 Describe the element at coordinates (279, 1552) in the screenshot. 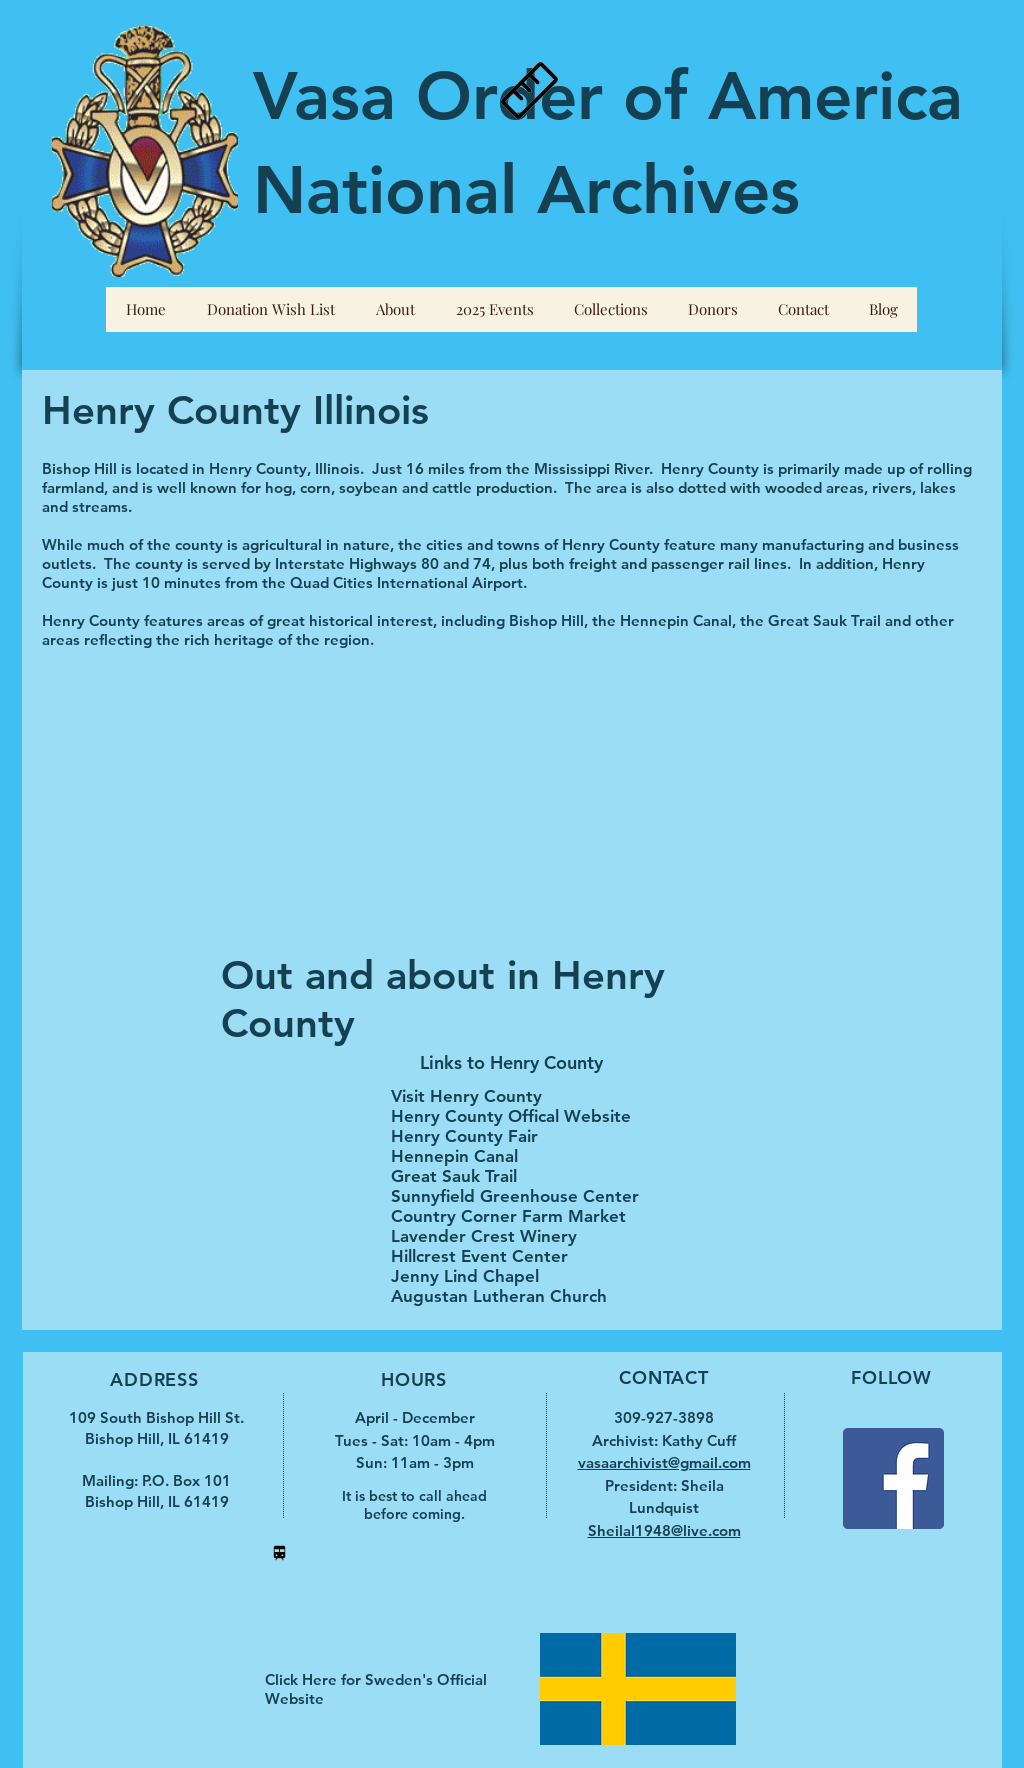

I see `access train schedules or railway information` at that location.